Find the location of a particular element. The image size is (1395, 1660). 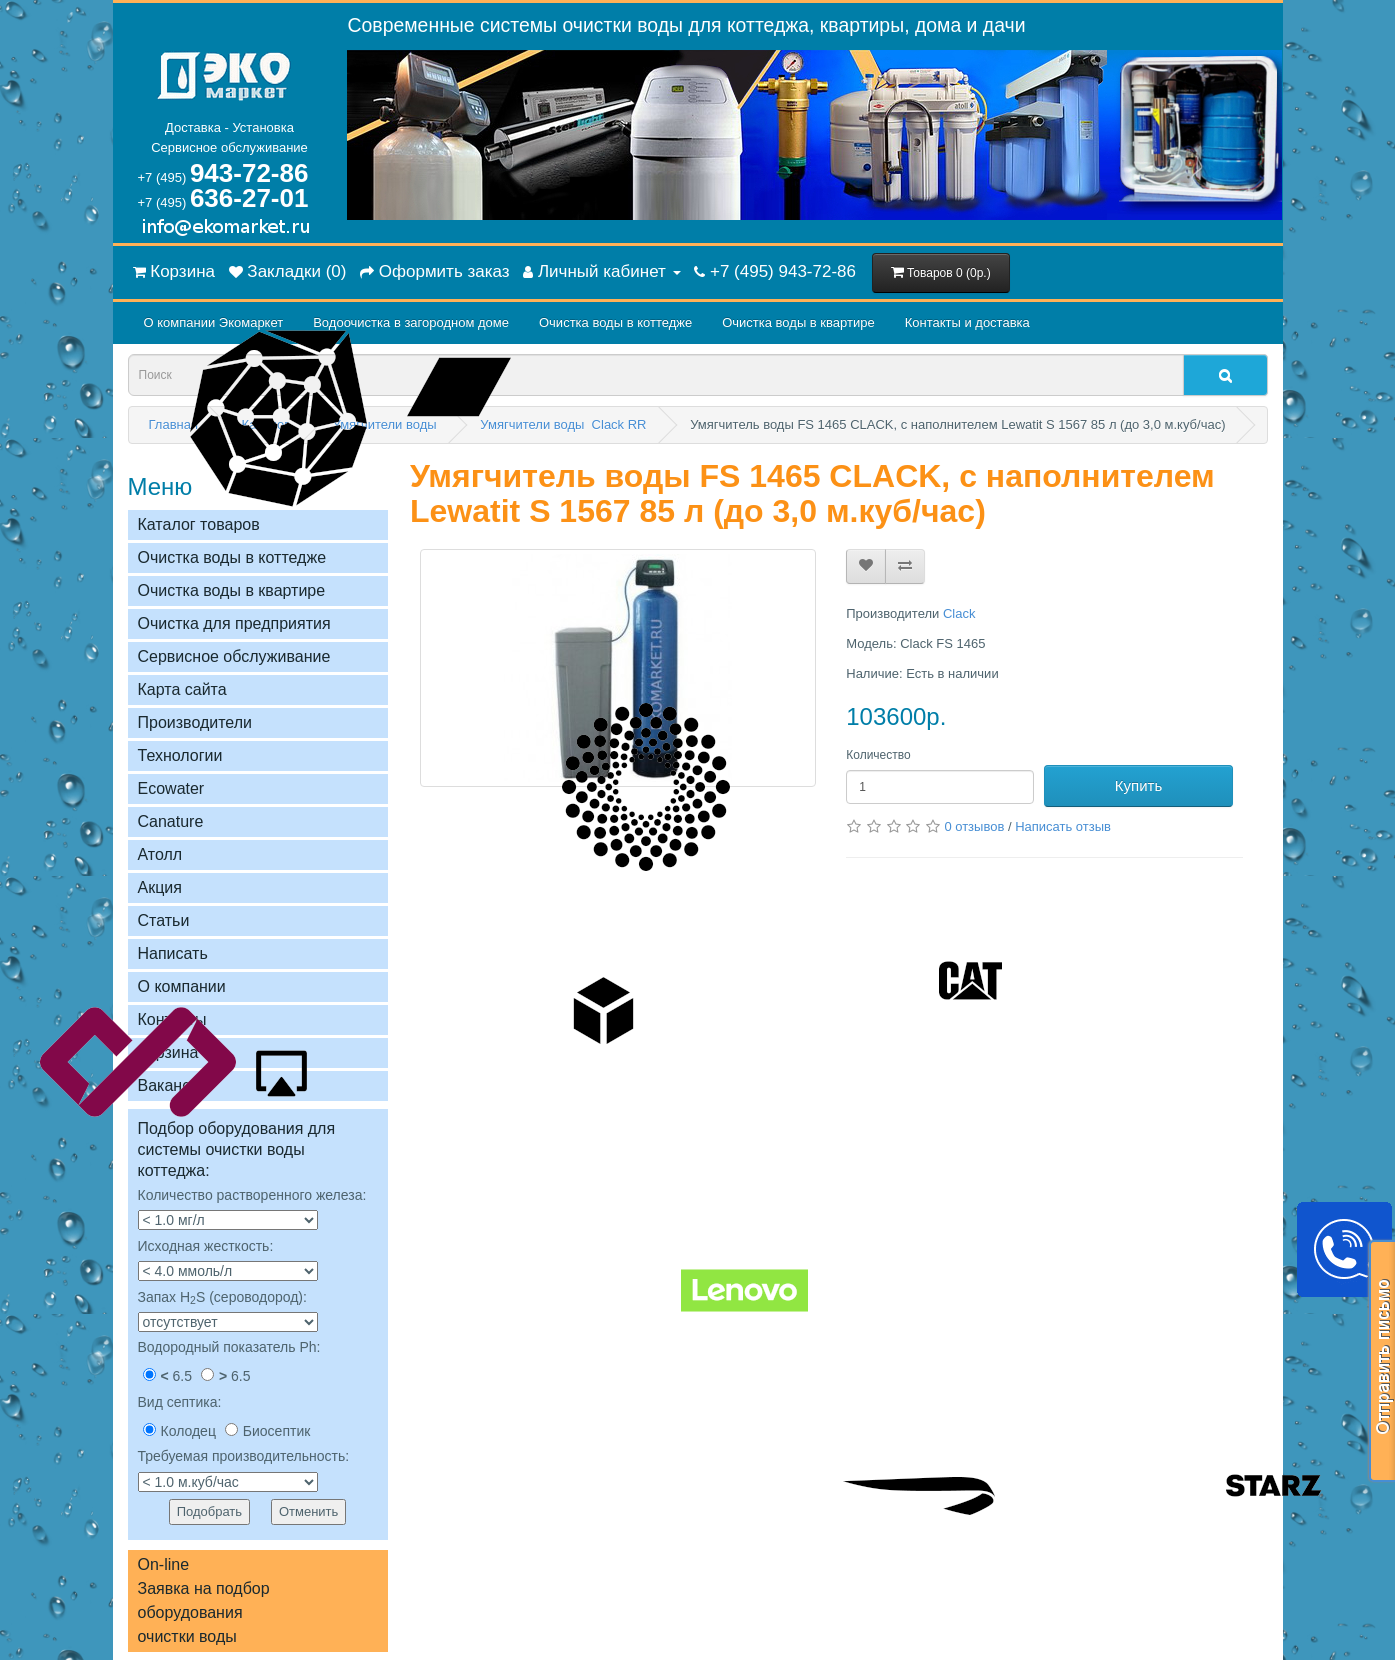

Lenovo brand logo is located at coordinates (744, 1290).